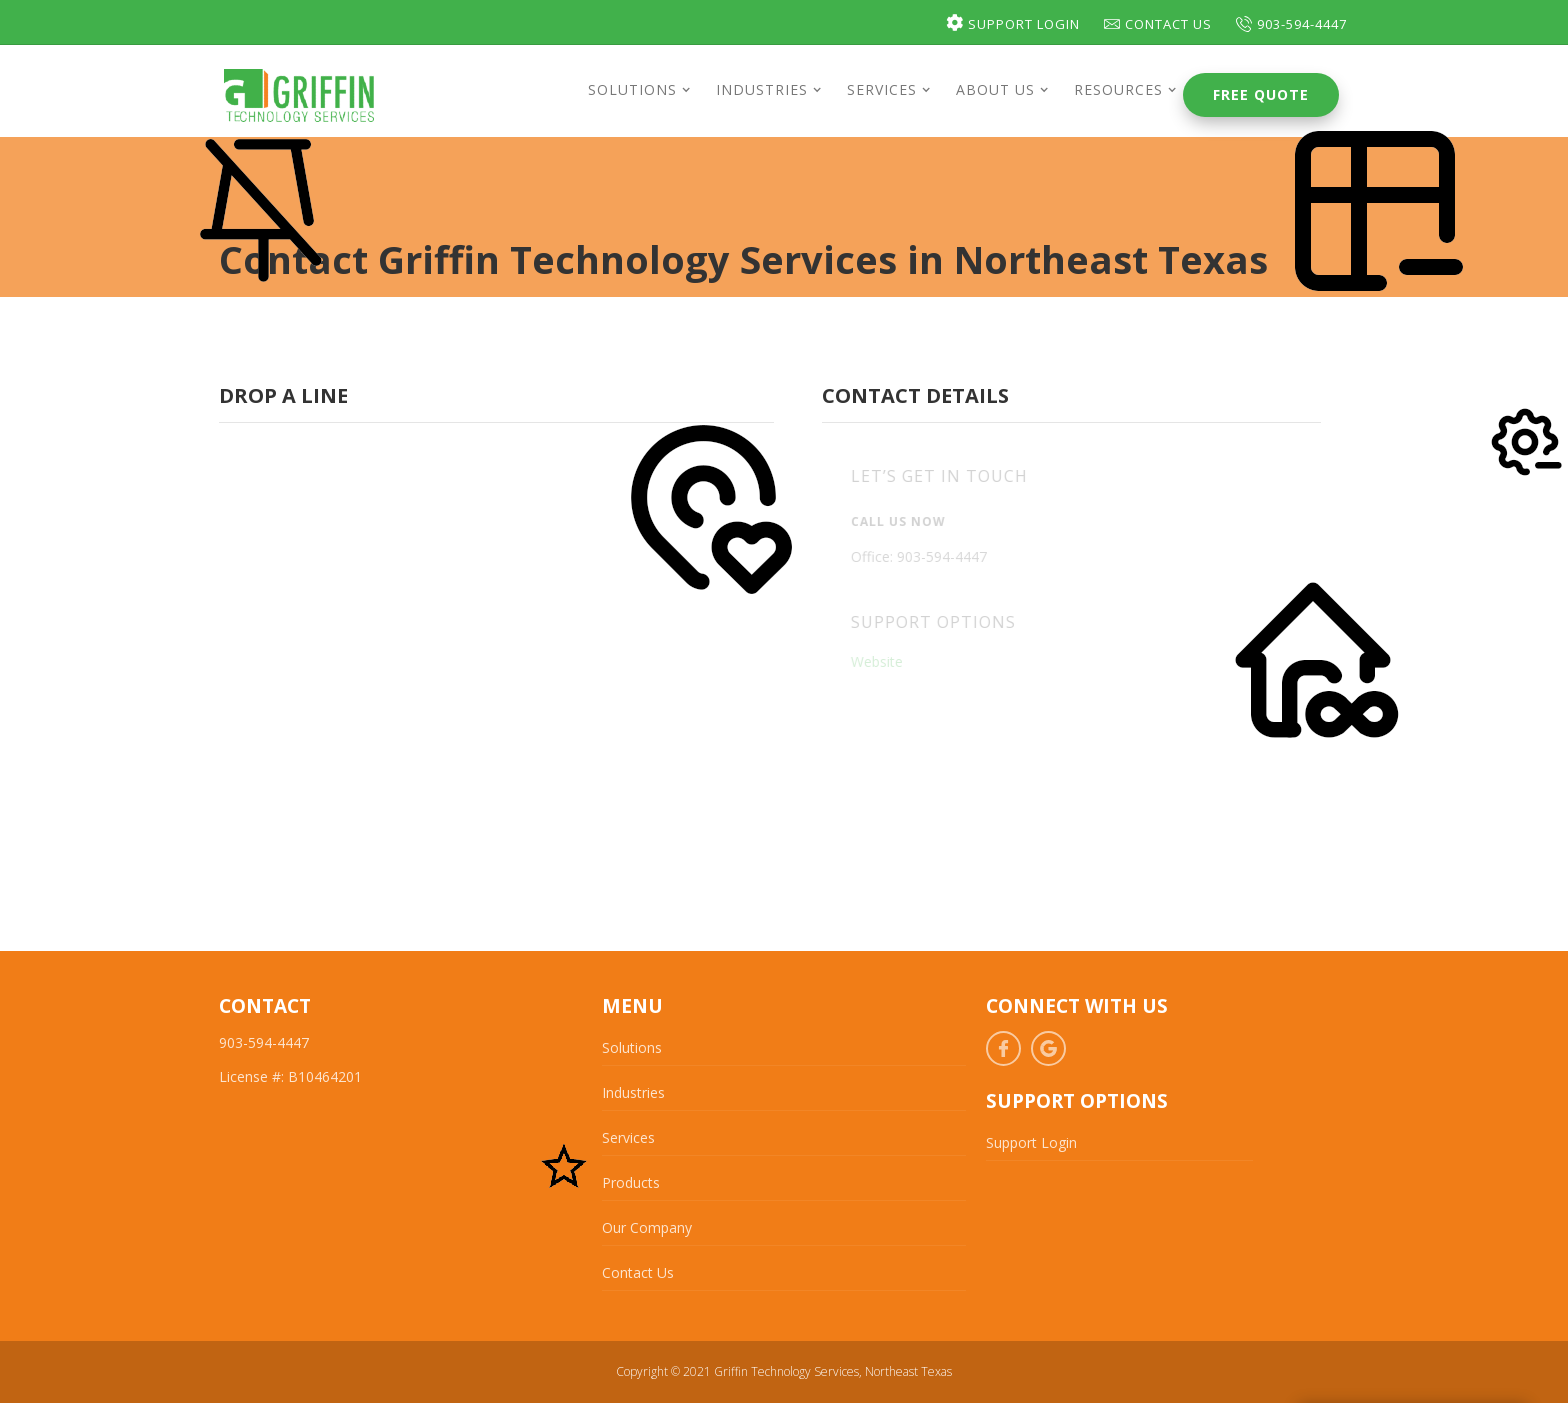 The height and width of the screenshot is (1403, 1568). I want to click on save a location to favorites, so click(703, 505).